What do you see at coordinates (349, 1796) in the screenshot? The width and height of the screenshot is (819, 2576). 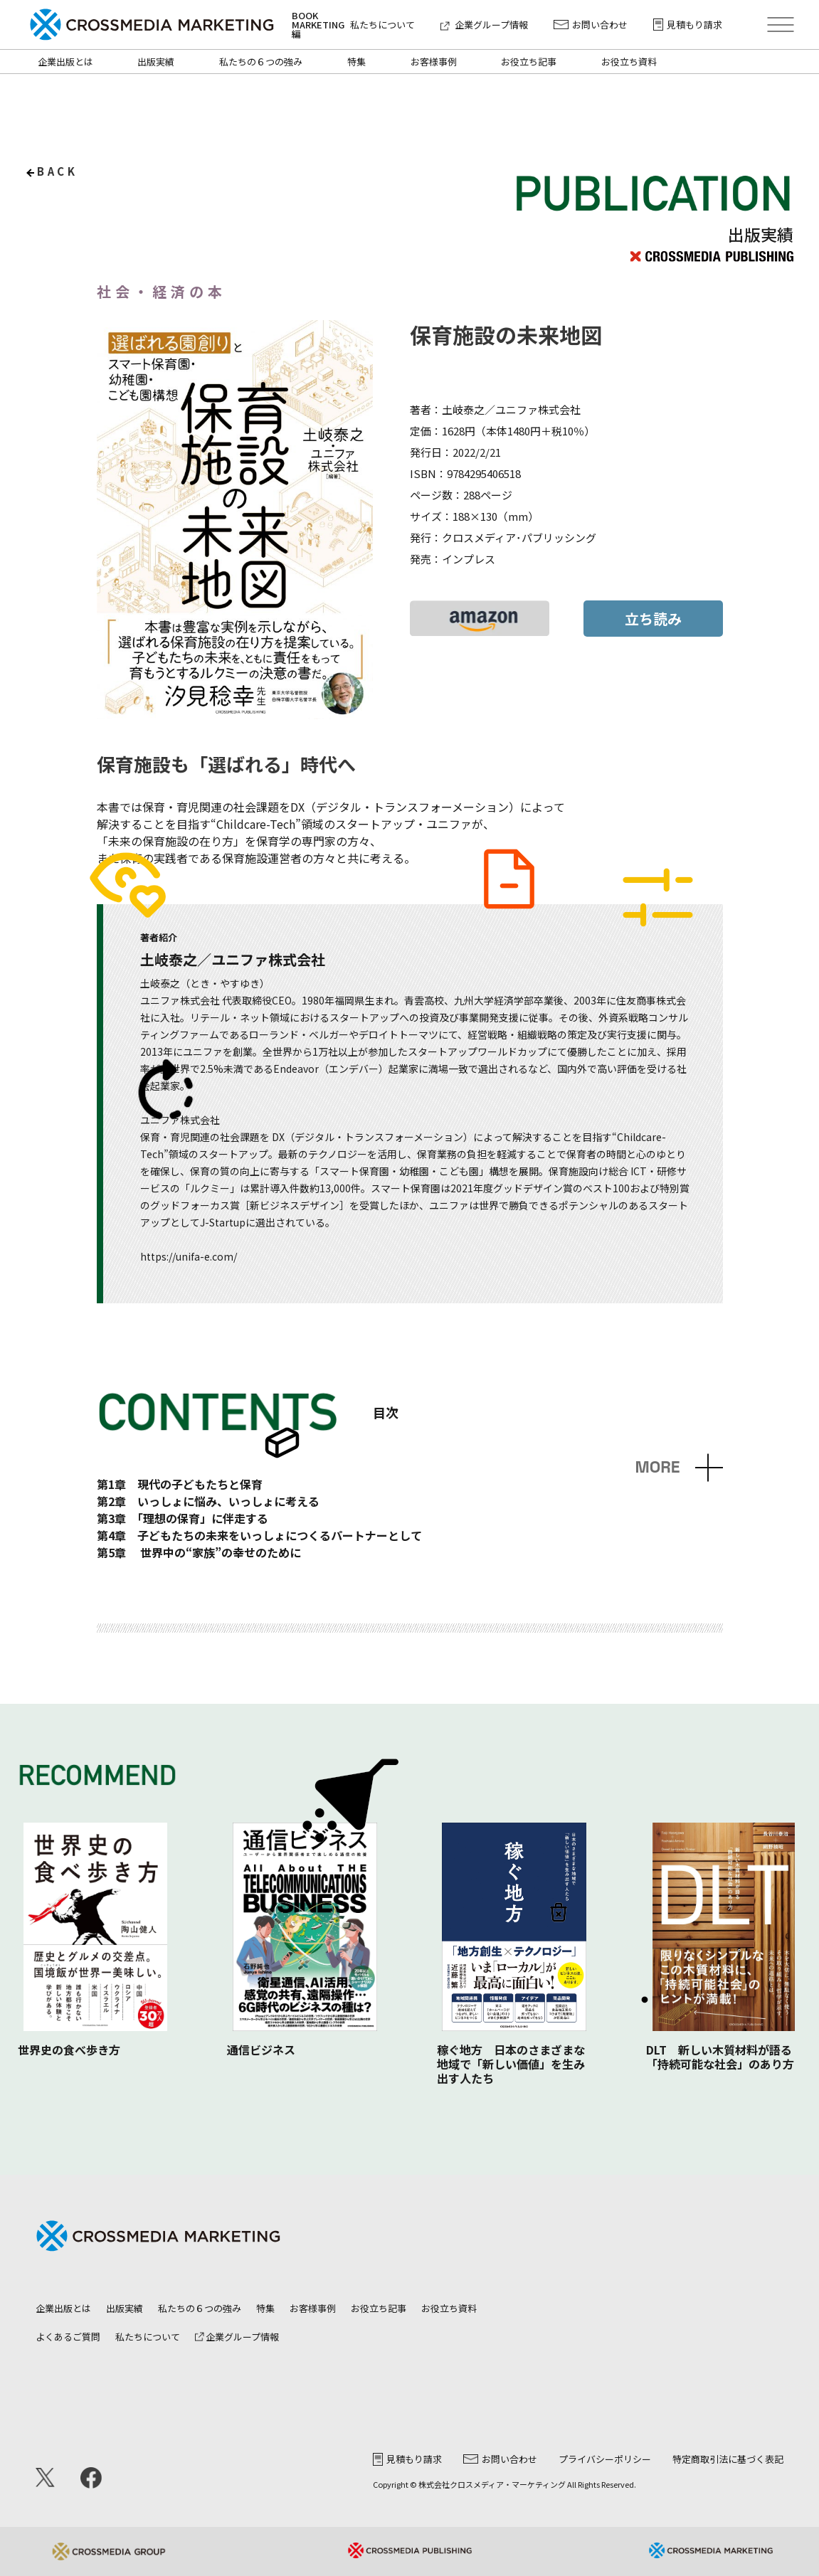 I see `filter or sort content` at bounding box center [349, 1796].